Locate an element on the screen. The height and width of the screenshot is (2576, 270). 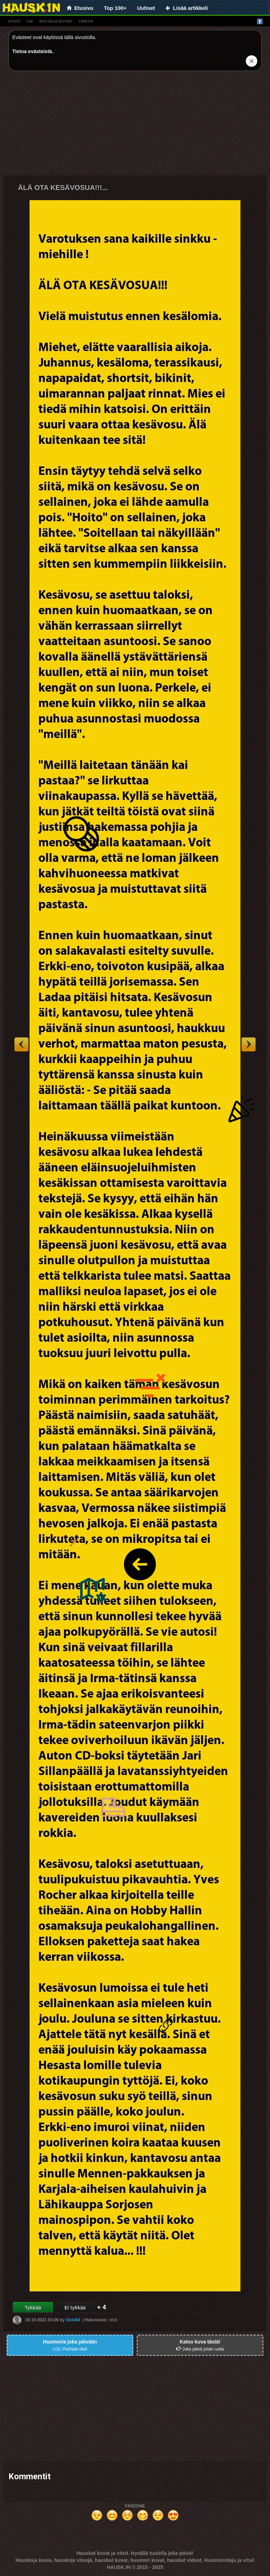
go back to the previous screen is located at coordinates (140, 1564).